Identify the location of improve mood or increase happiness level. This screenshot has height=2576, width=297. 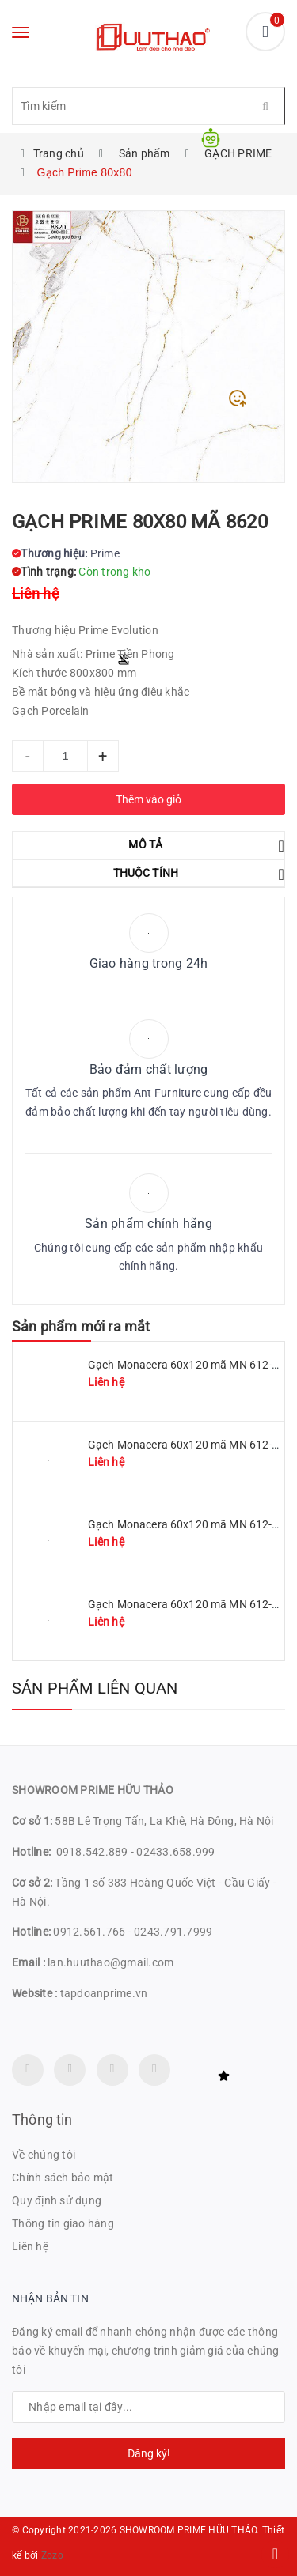
(237, 398).